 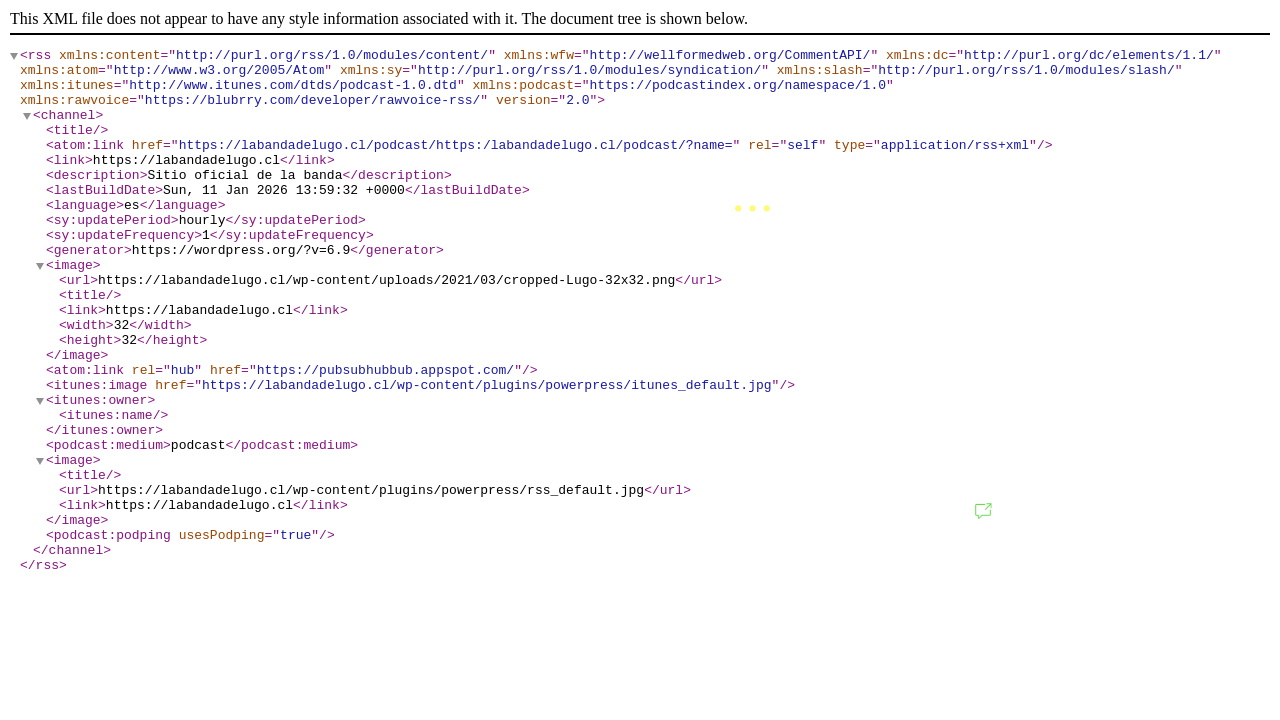 What do you see at coordinates (752, 209) in the screenshot?
I see `access more options or actions` at bounding box center [752, 209].